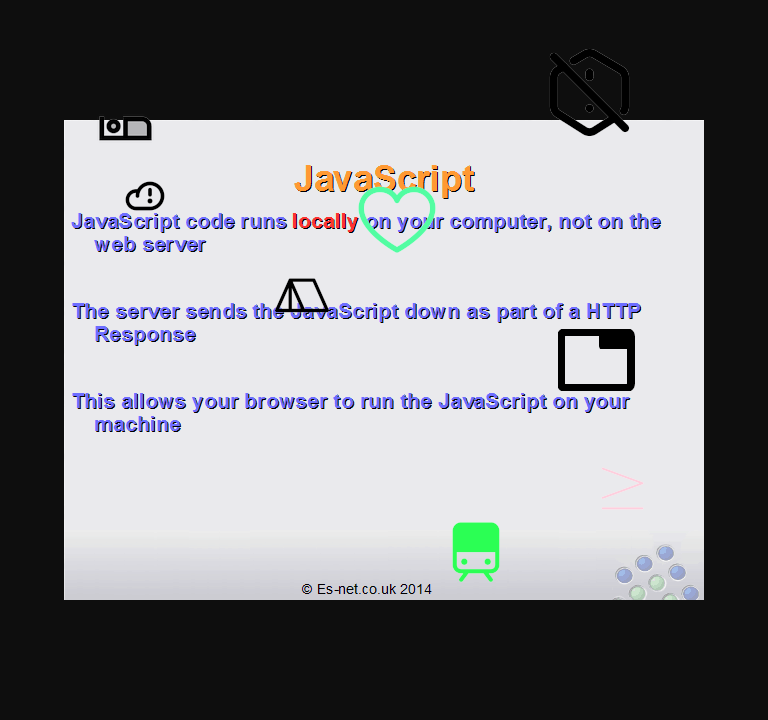 The height and width of the screenshot is (720, 768). I want to click on view camping or outdoor locations, so click(302, 297).